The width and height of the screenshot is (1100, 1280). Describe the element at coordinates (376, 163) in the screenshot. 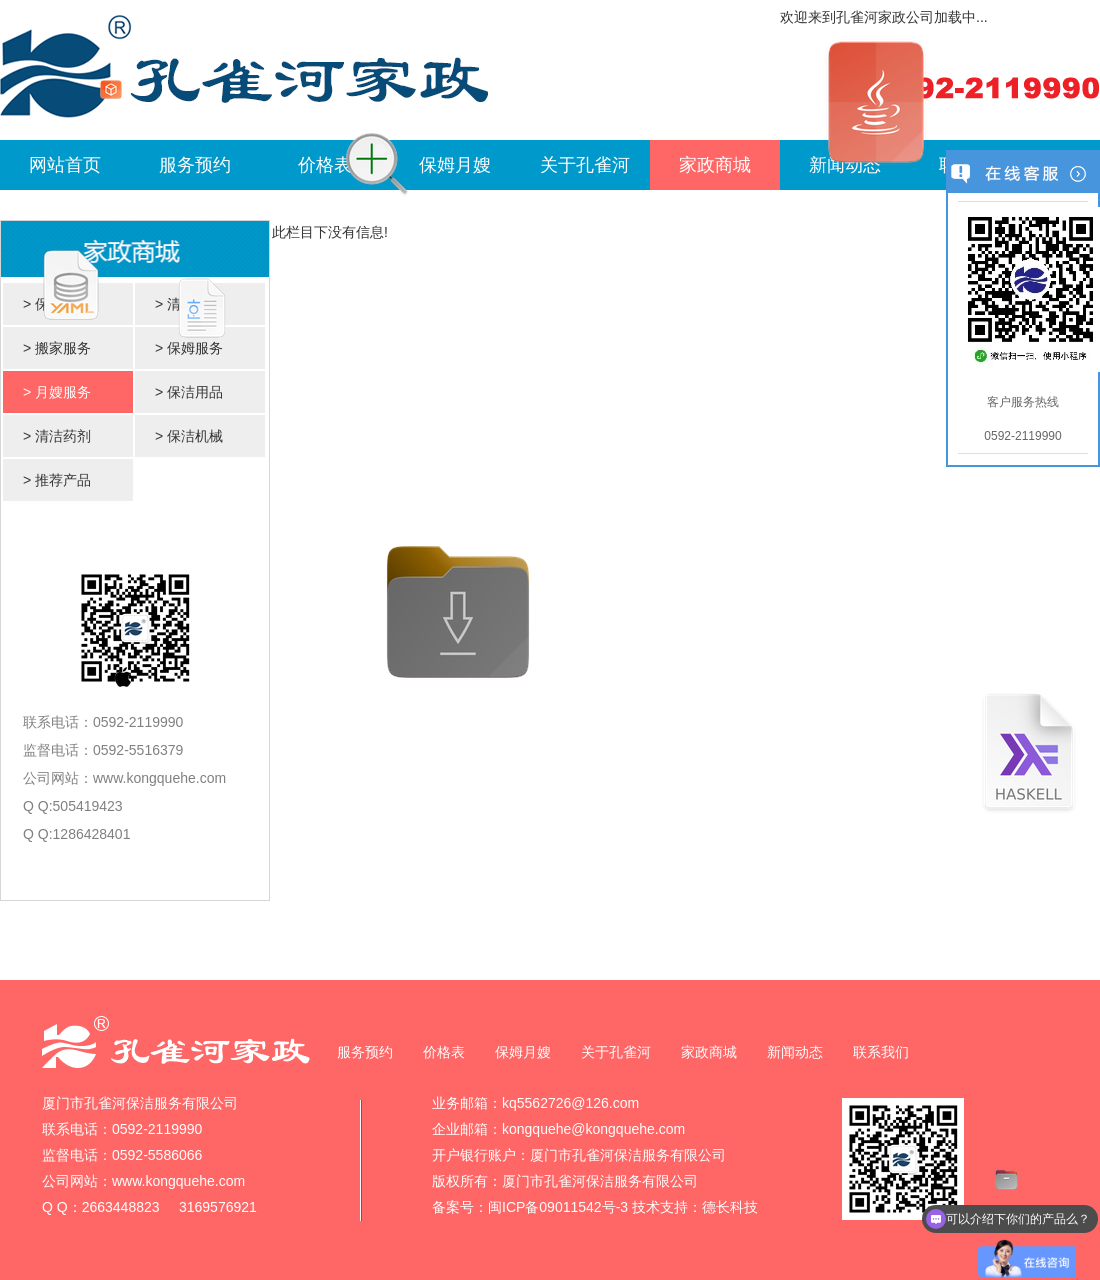

I see `zoom in on the current view` at that location.